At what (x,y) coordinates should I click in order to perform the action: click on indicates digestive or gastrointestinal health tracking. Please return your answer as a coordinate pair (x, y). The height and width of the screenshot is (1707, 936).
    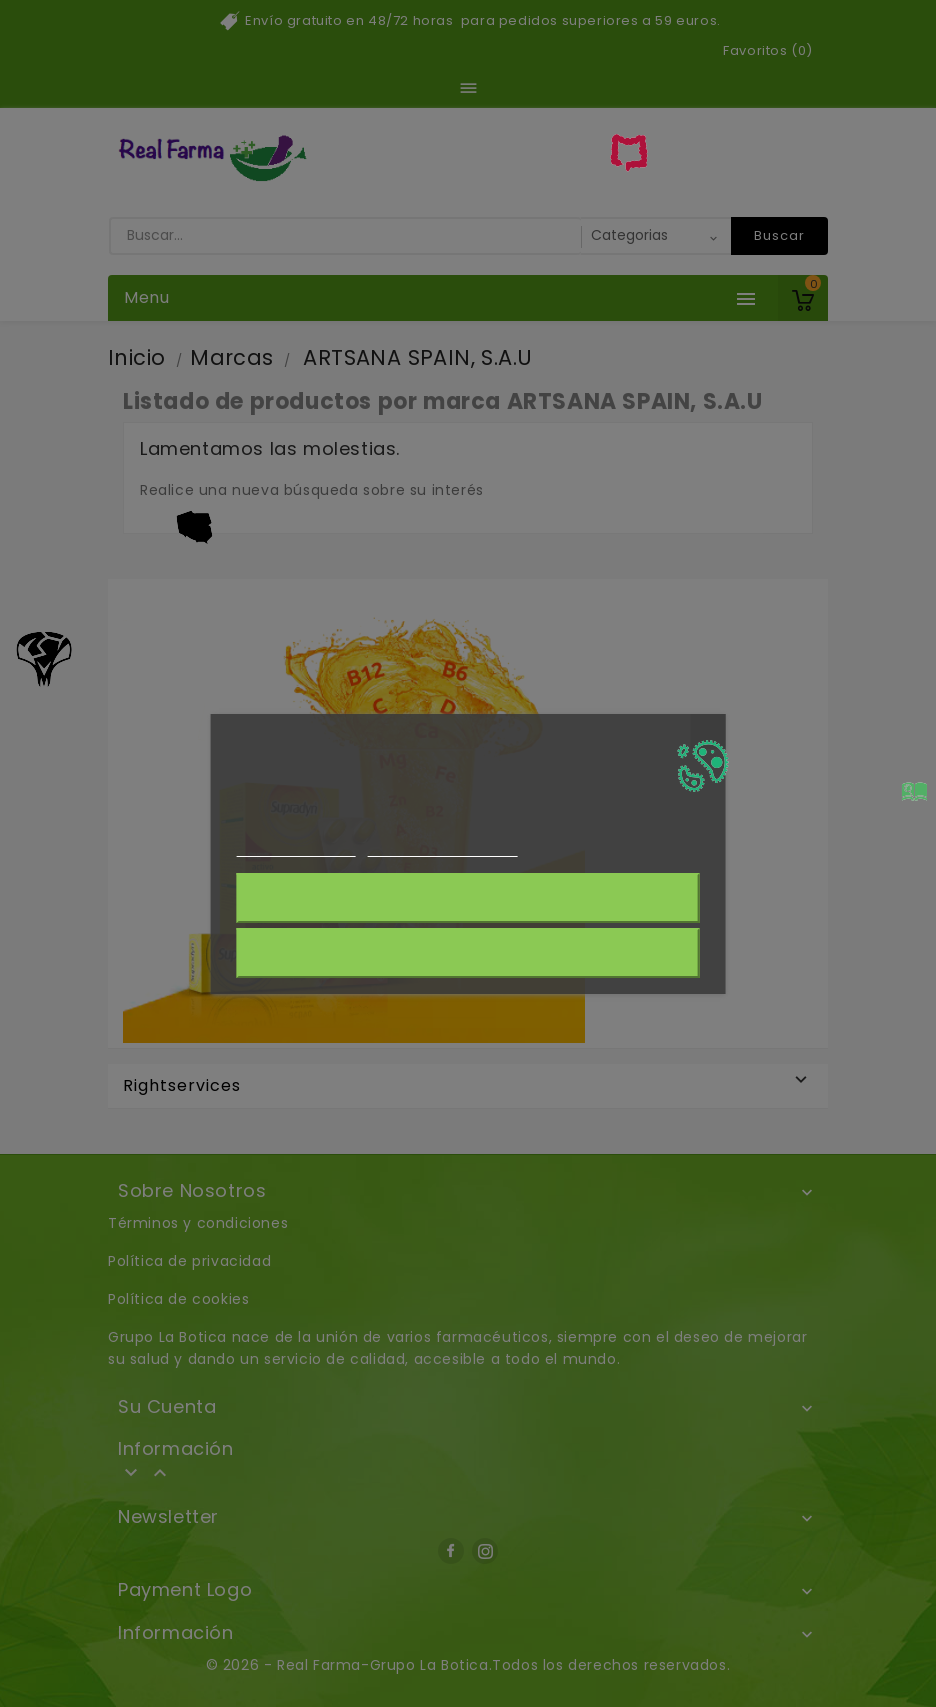
    Looking at the image, I should click on (628, 152).